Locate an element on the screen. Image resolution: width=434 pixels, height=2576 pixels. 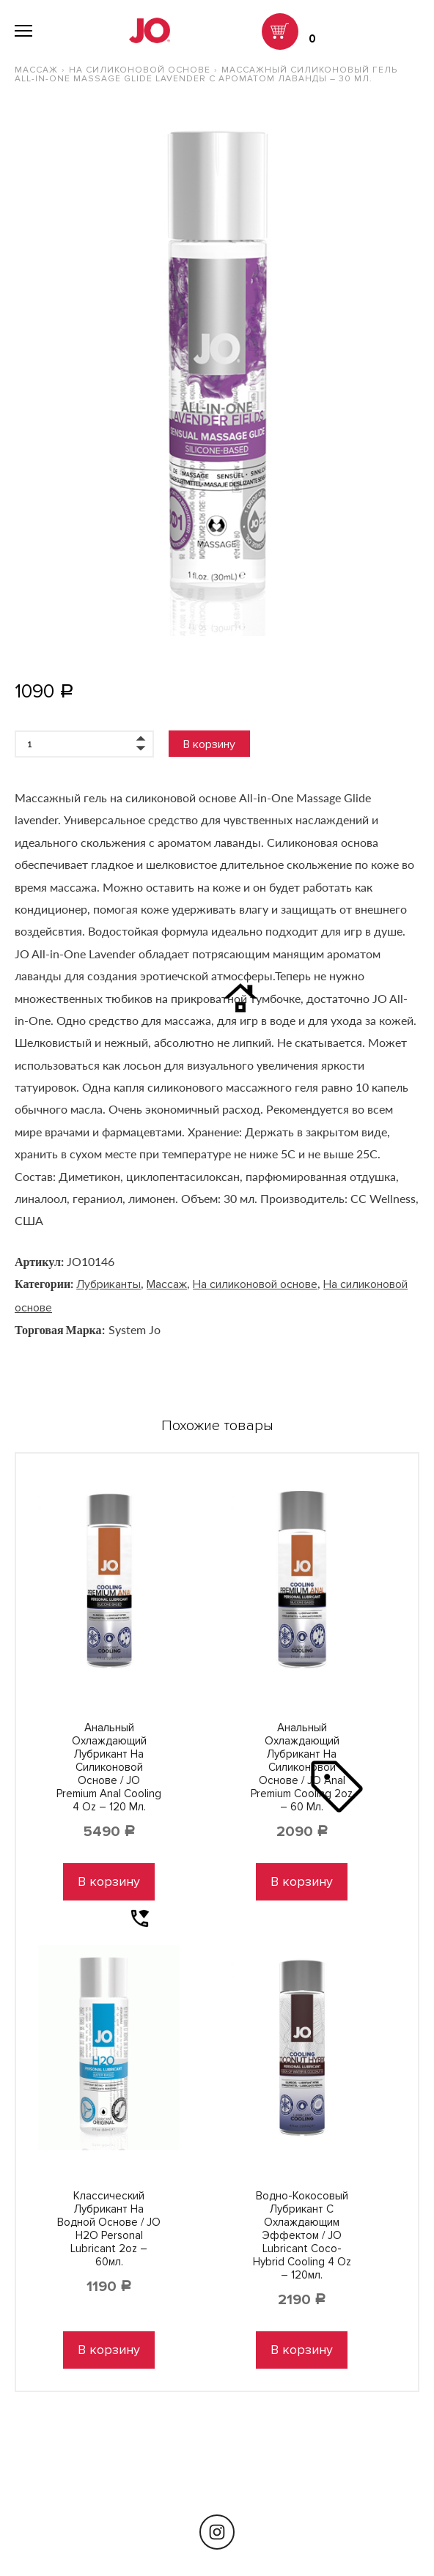
access roofing or home improvement services is located at coordinates (240, 999).